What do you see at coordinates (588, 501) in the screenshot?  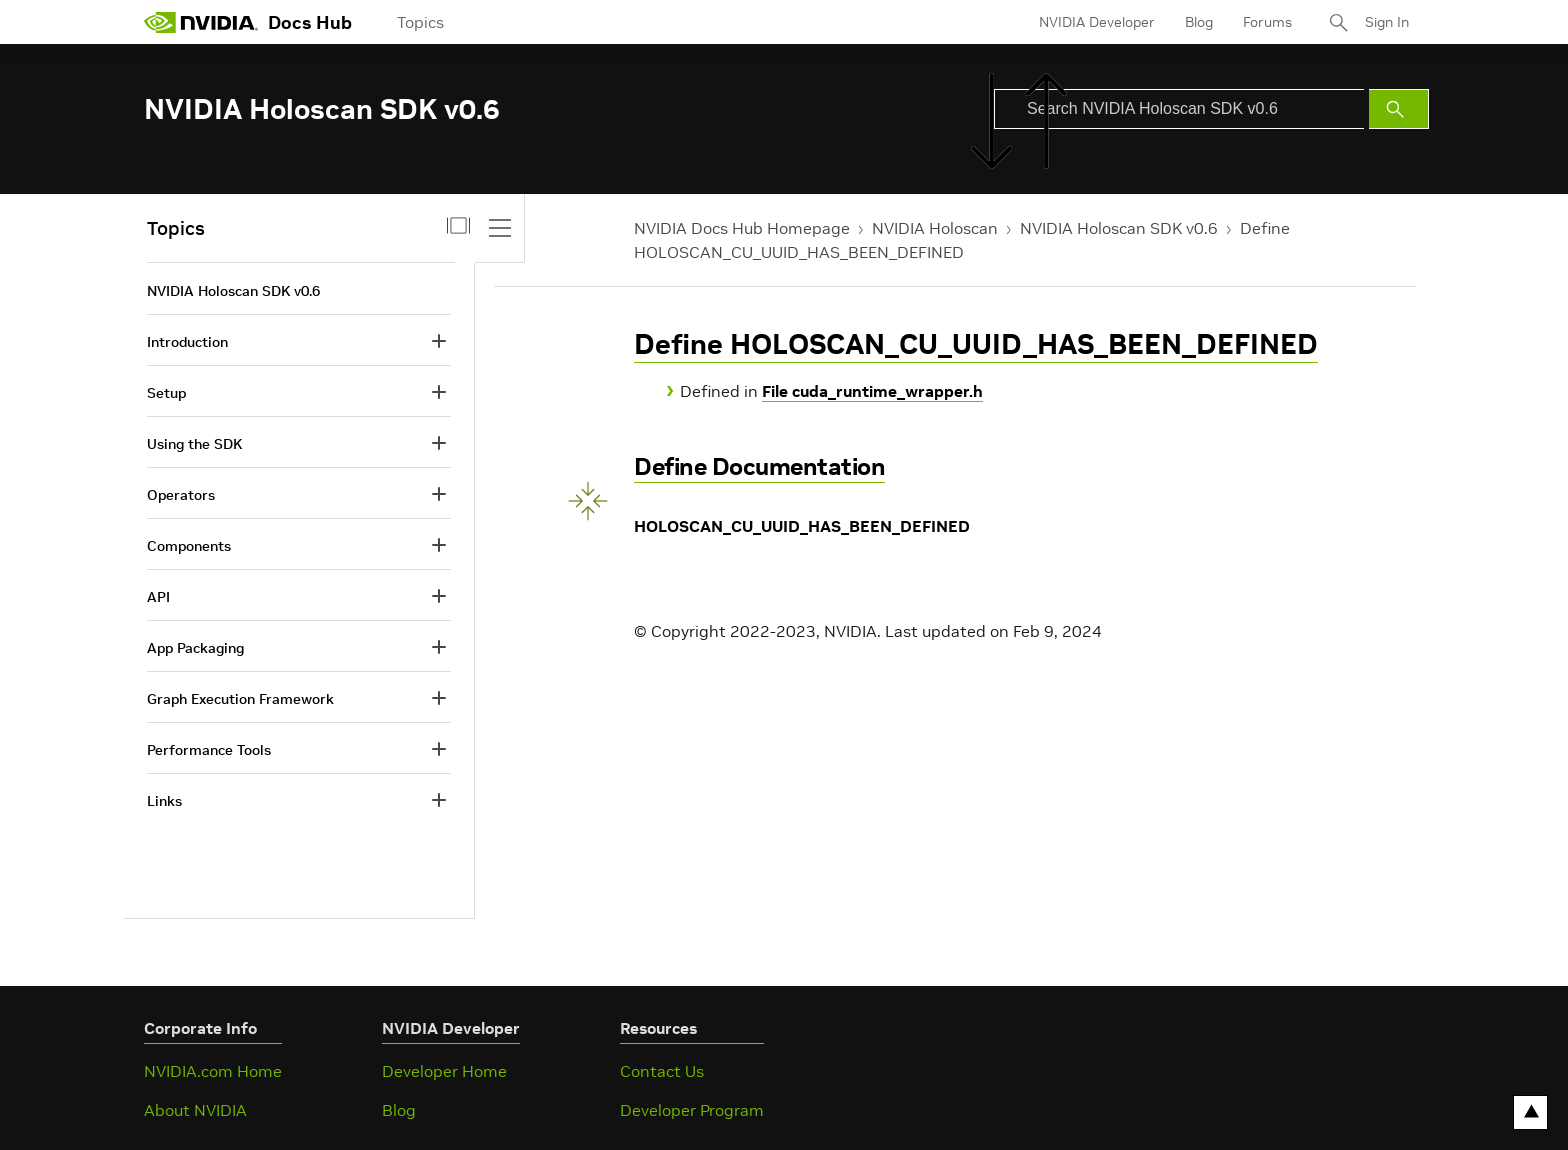 I see `collapse or minimize content from all sides` at bounding box center [588, 501].